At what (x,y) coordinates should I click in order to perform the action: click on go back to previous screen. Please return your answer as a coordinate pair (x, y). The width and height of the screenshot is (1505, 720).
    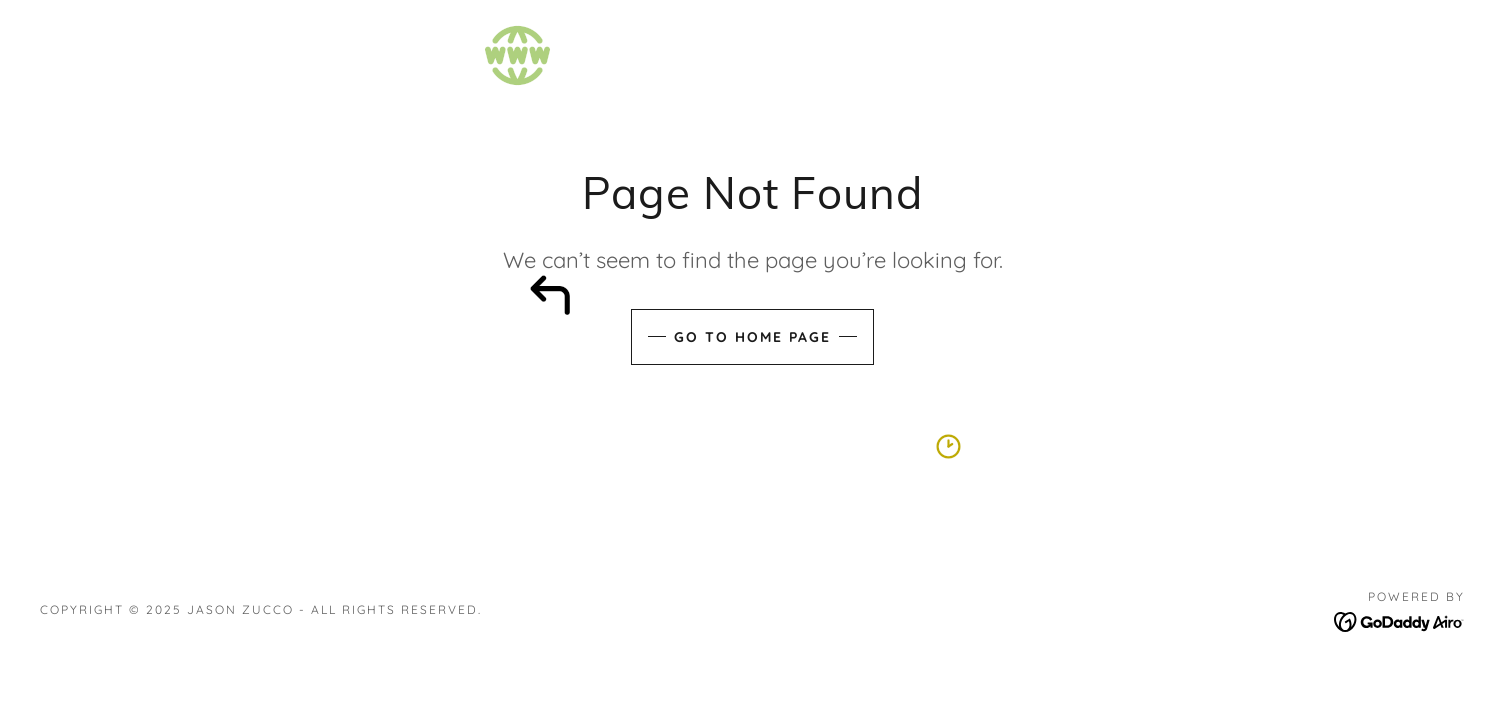
    Looking at the image, I should click on (551, 296).